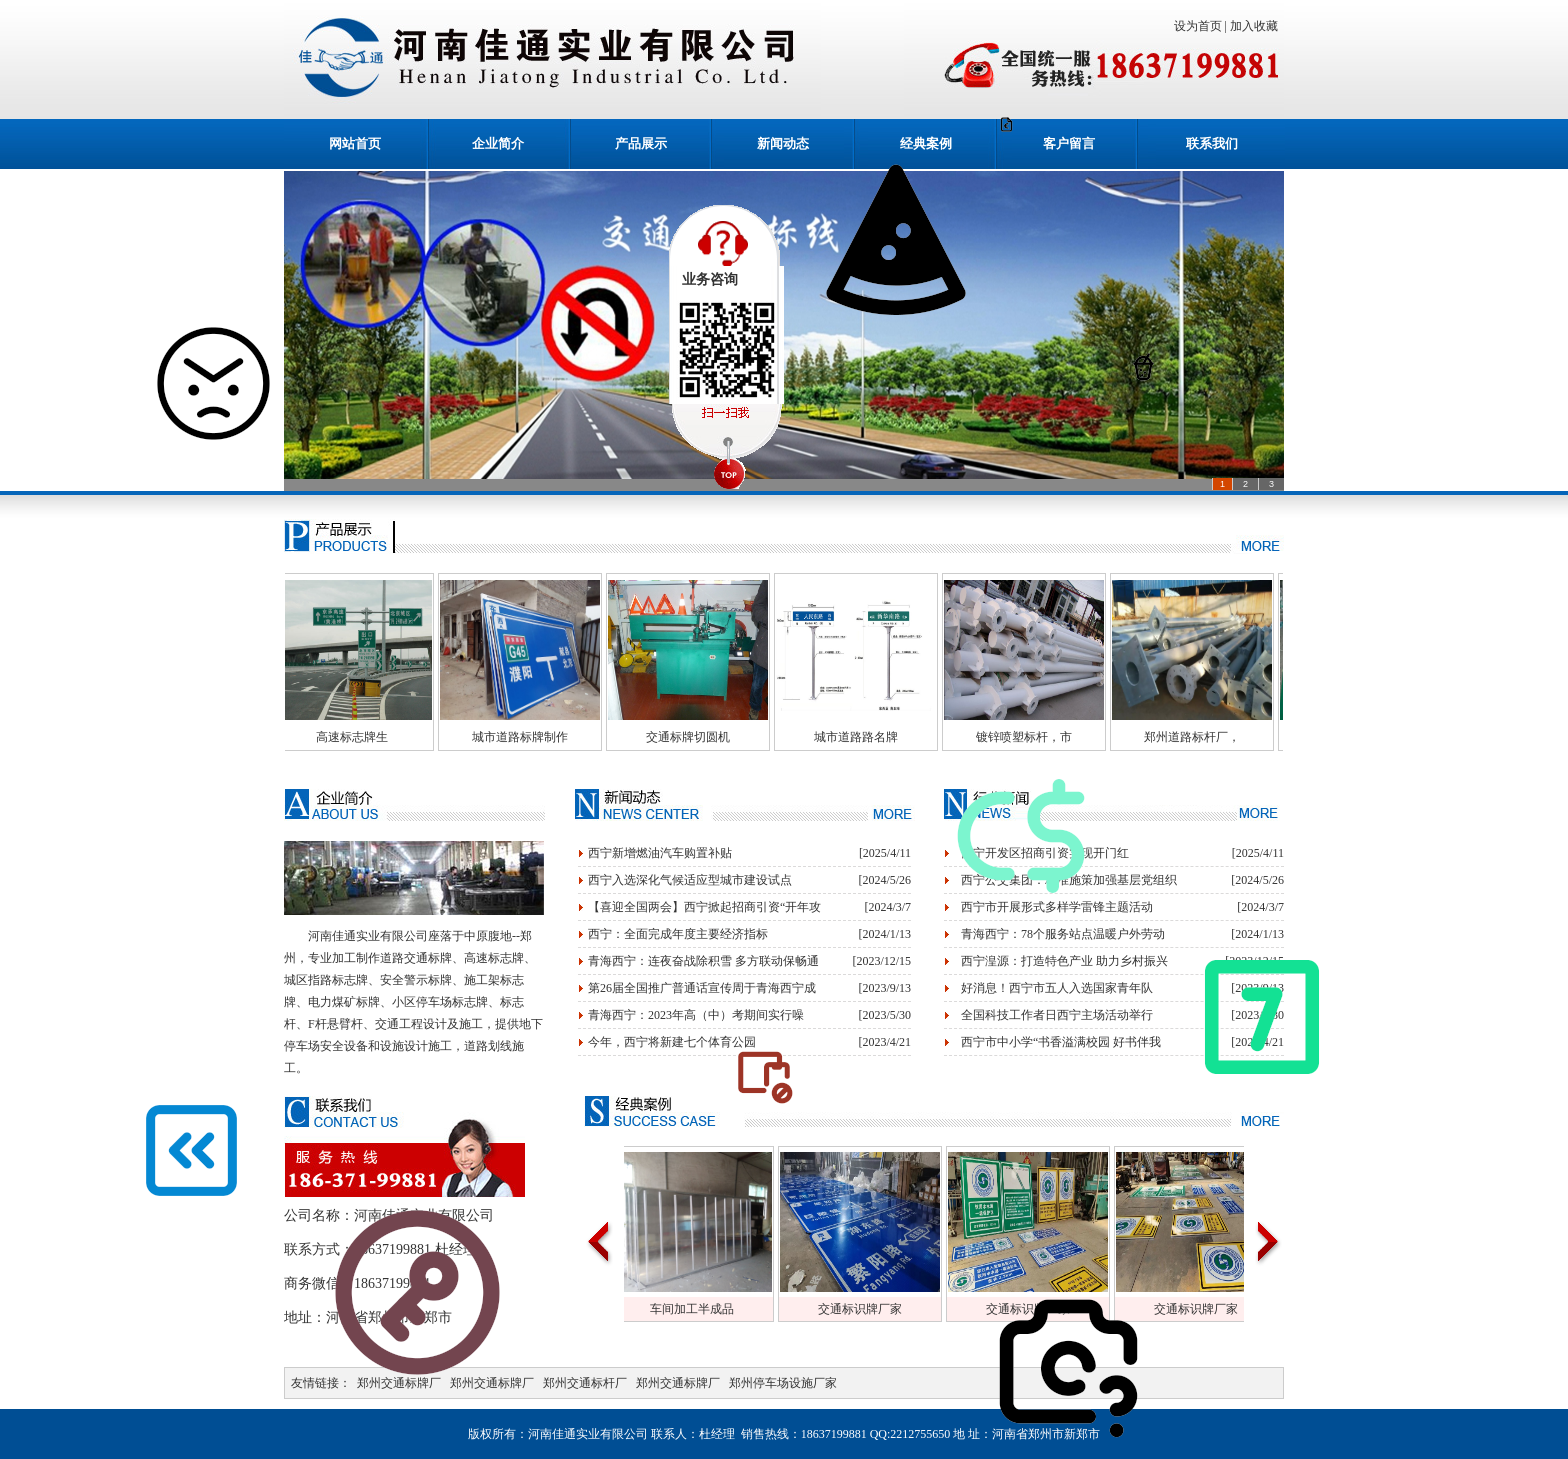 The height and width of the screenshot is (1459, 1568). Describe the element at coordinates (1068, 1361) in the screenshot. I see `camera help or troubleshooting` at that location.